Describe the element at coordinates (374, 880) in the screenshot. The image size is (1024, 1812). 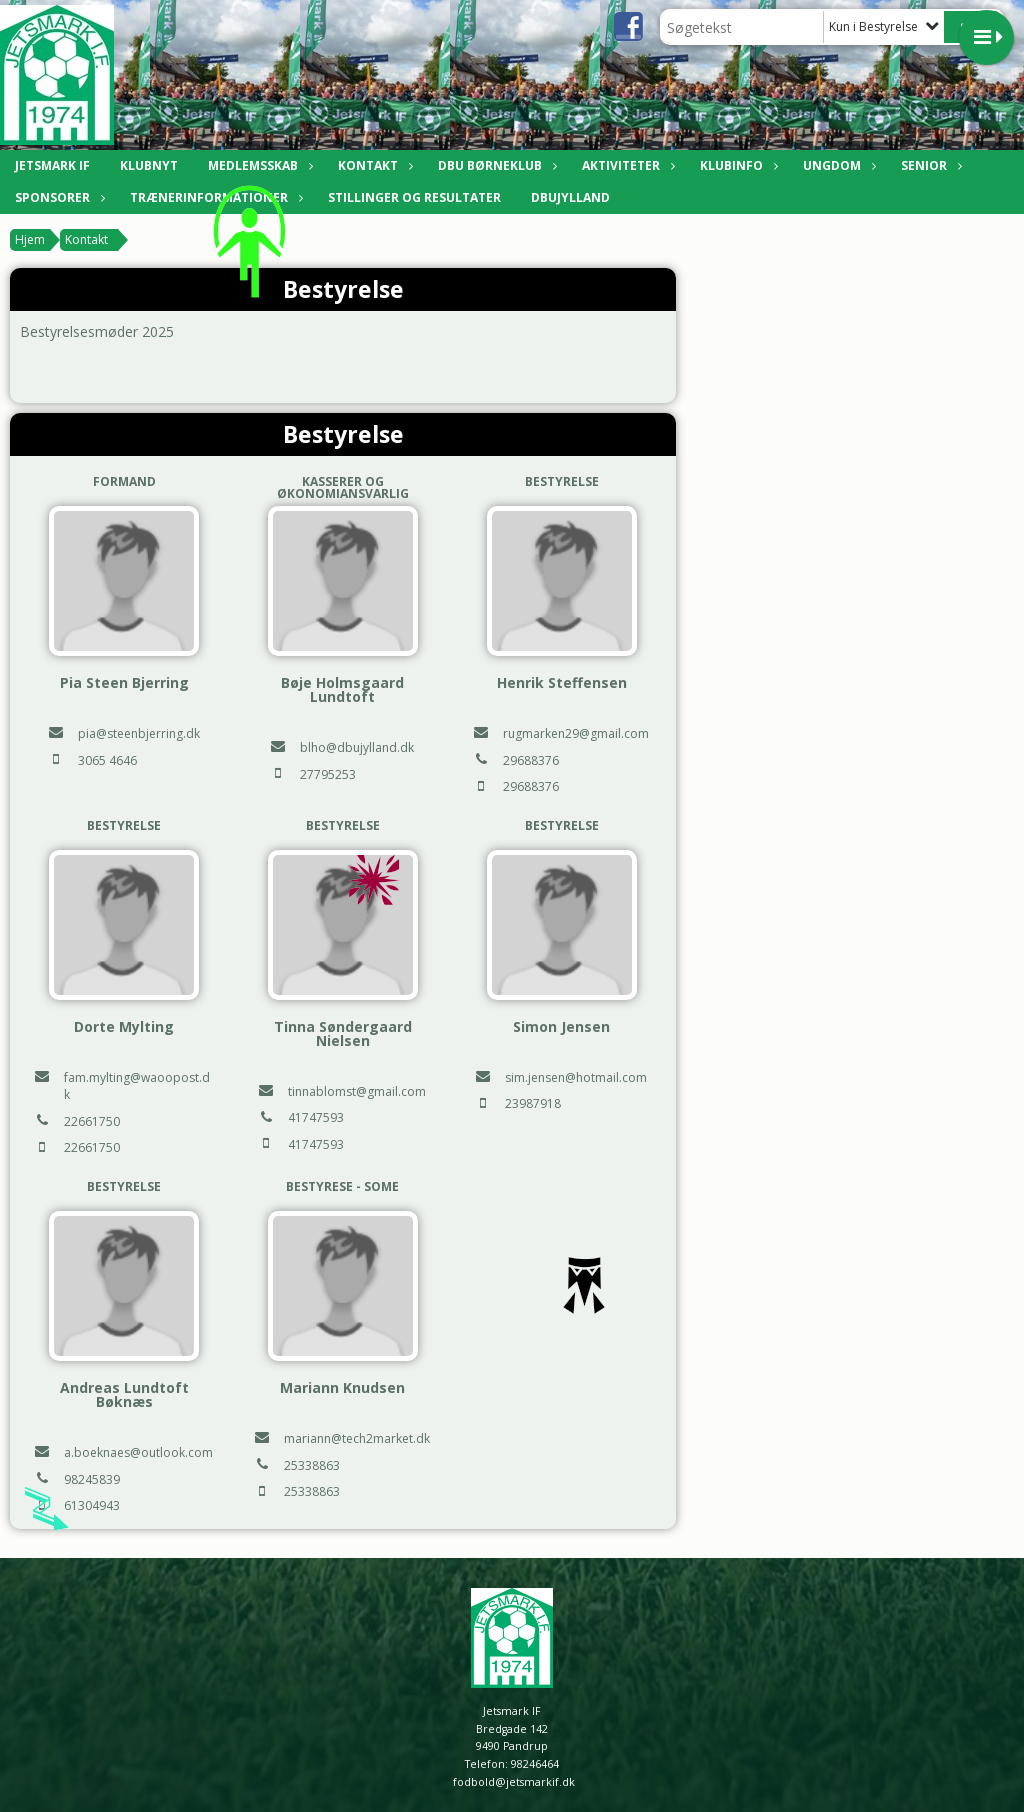
I see `indicates an explosion or blast effect in gameplay` at that location.